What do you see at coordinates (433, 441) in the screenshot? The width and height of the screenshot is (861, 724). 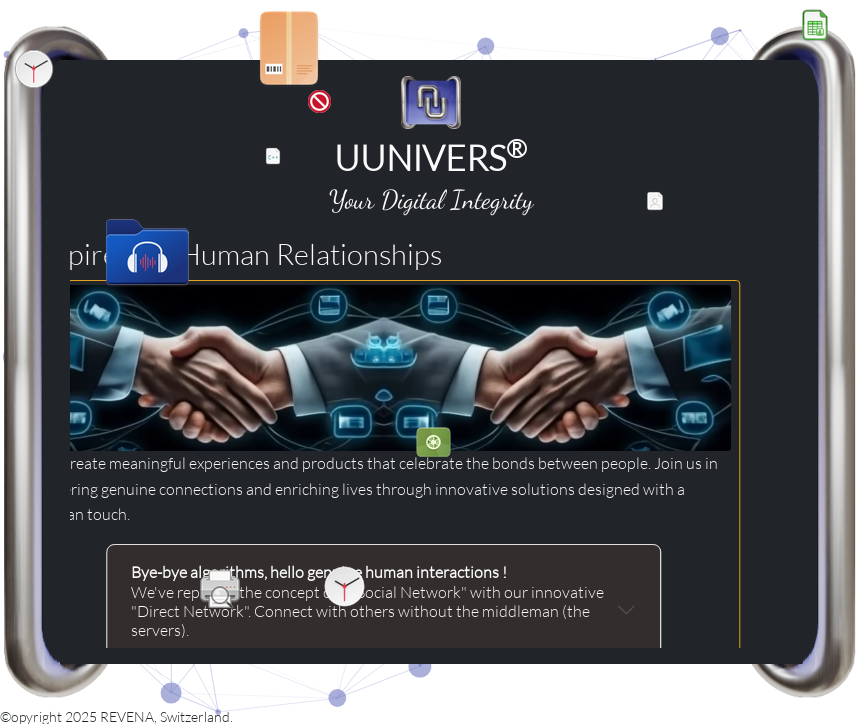 I see `access the desktop folder` at bounding box center [433, 441].